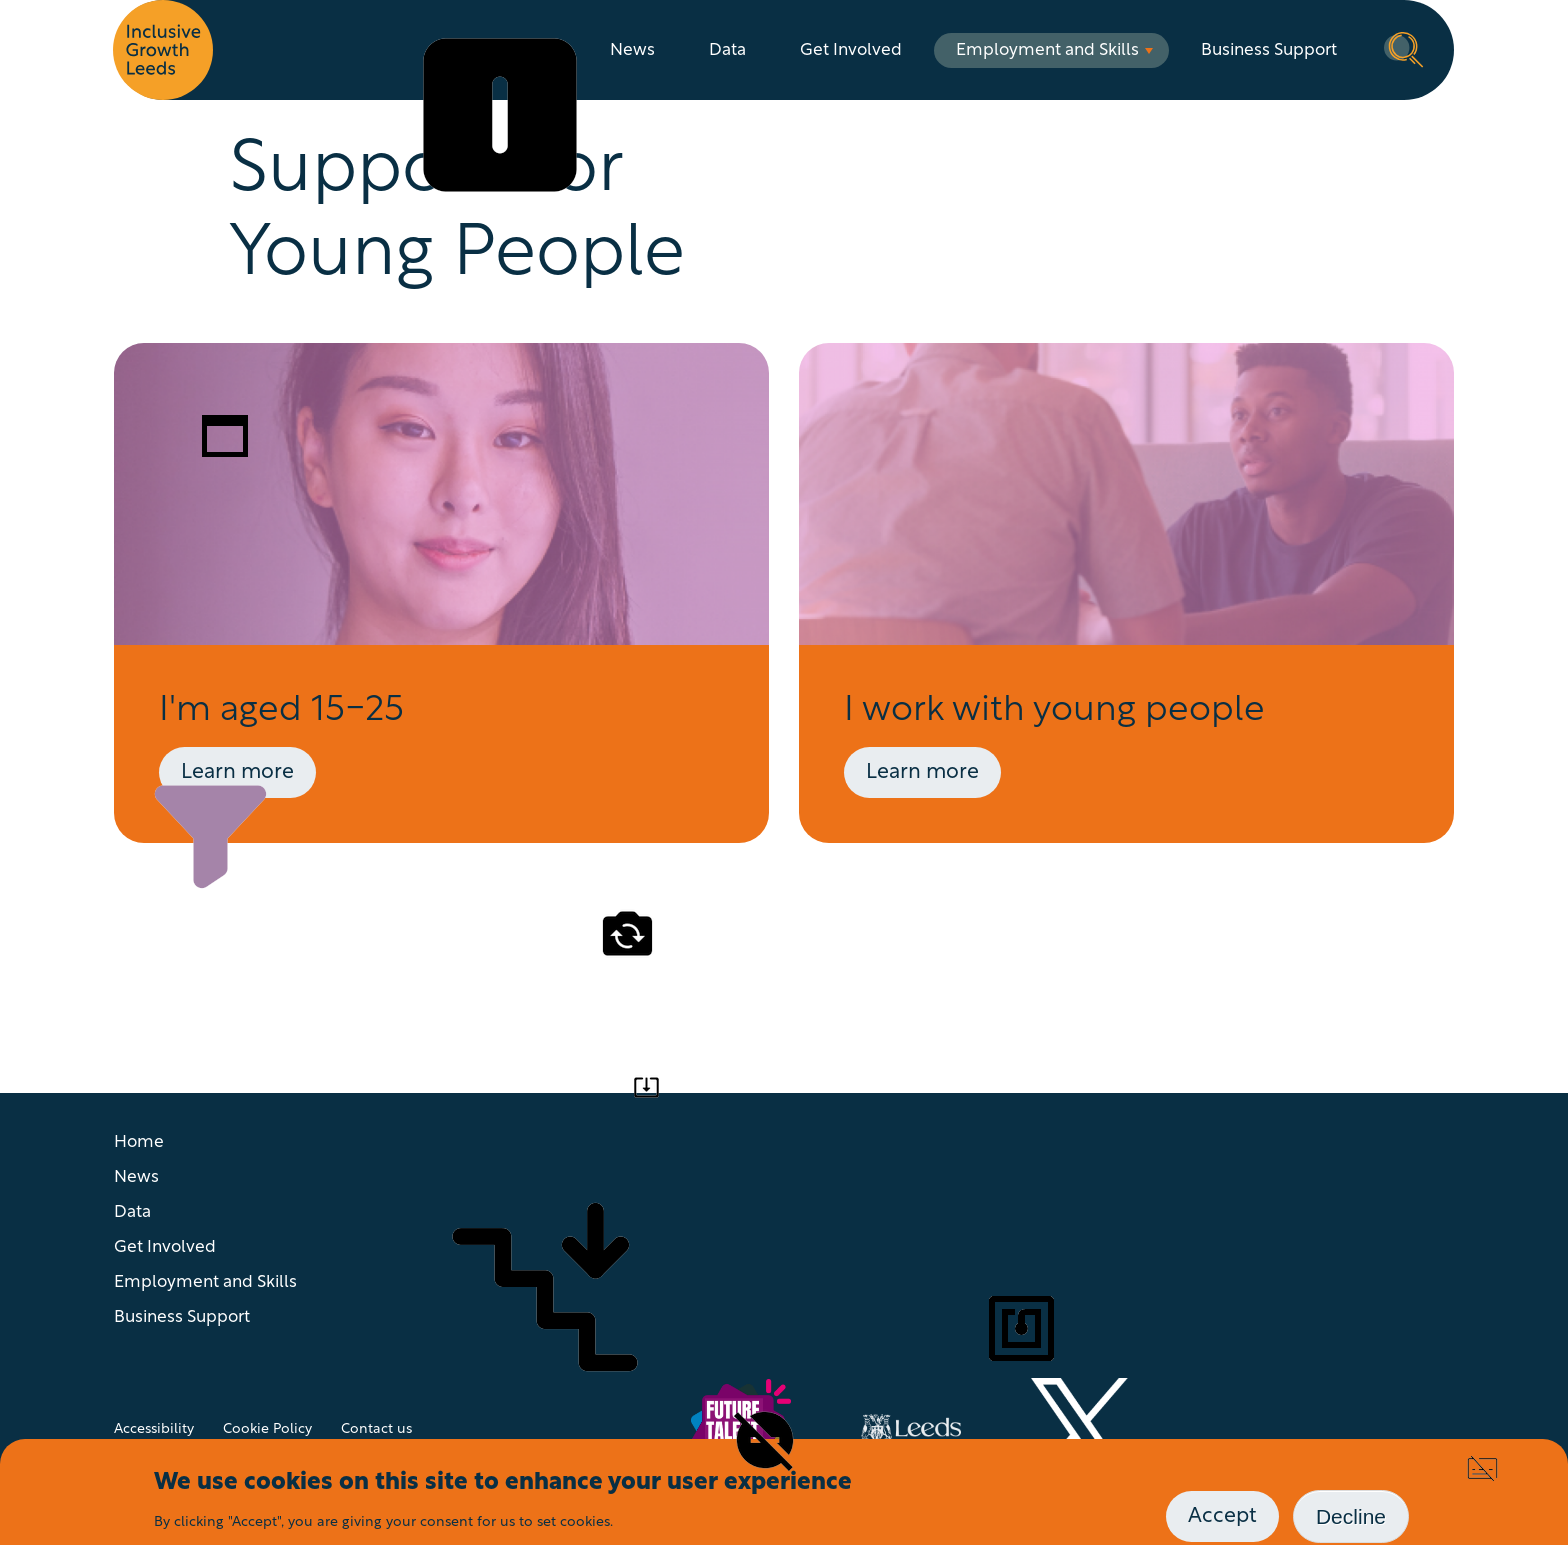 The width and height of the screenshot is (1568, 1545). I want to click on disable subtitles or closed captions, so click(1482, 1468).